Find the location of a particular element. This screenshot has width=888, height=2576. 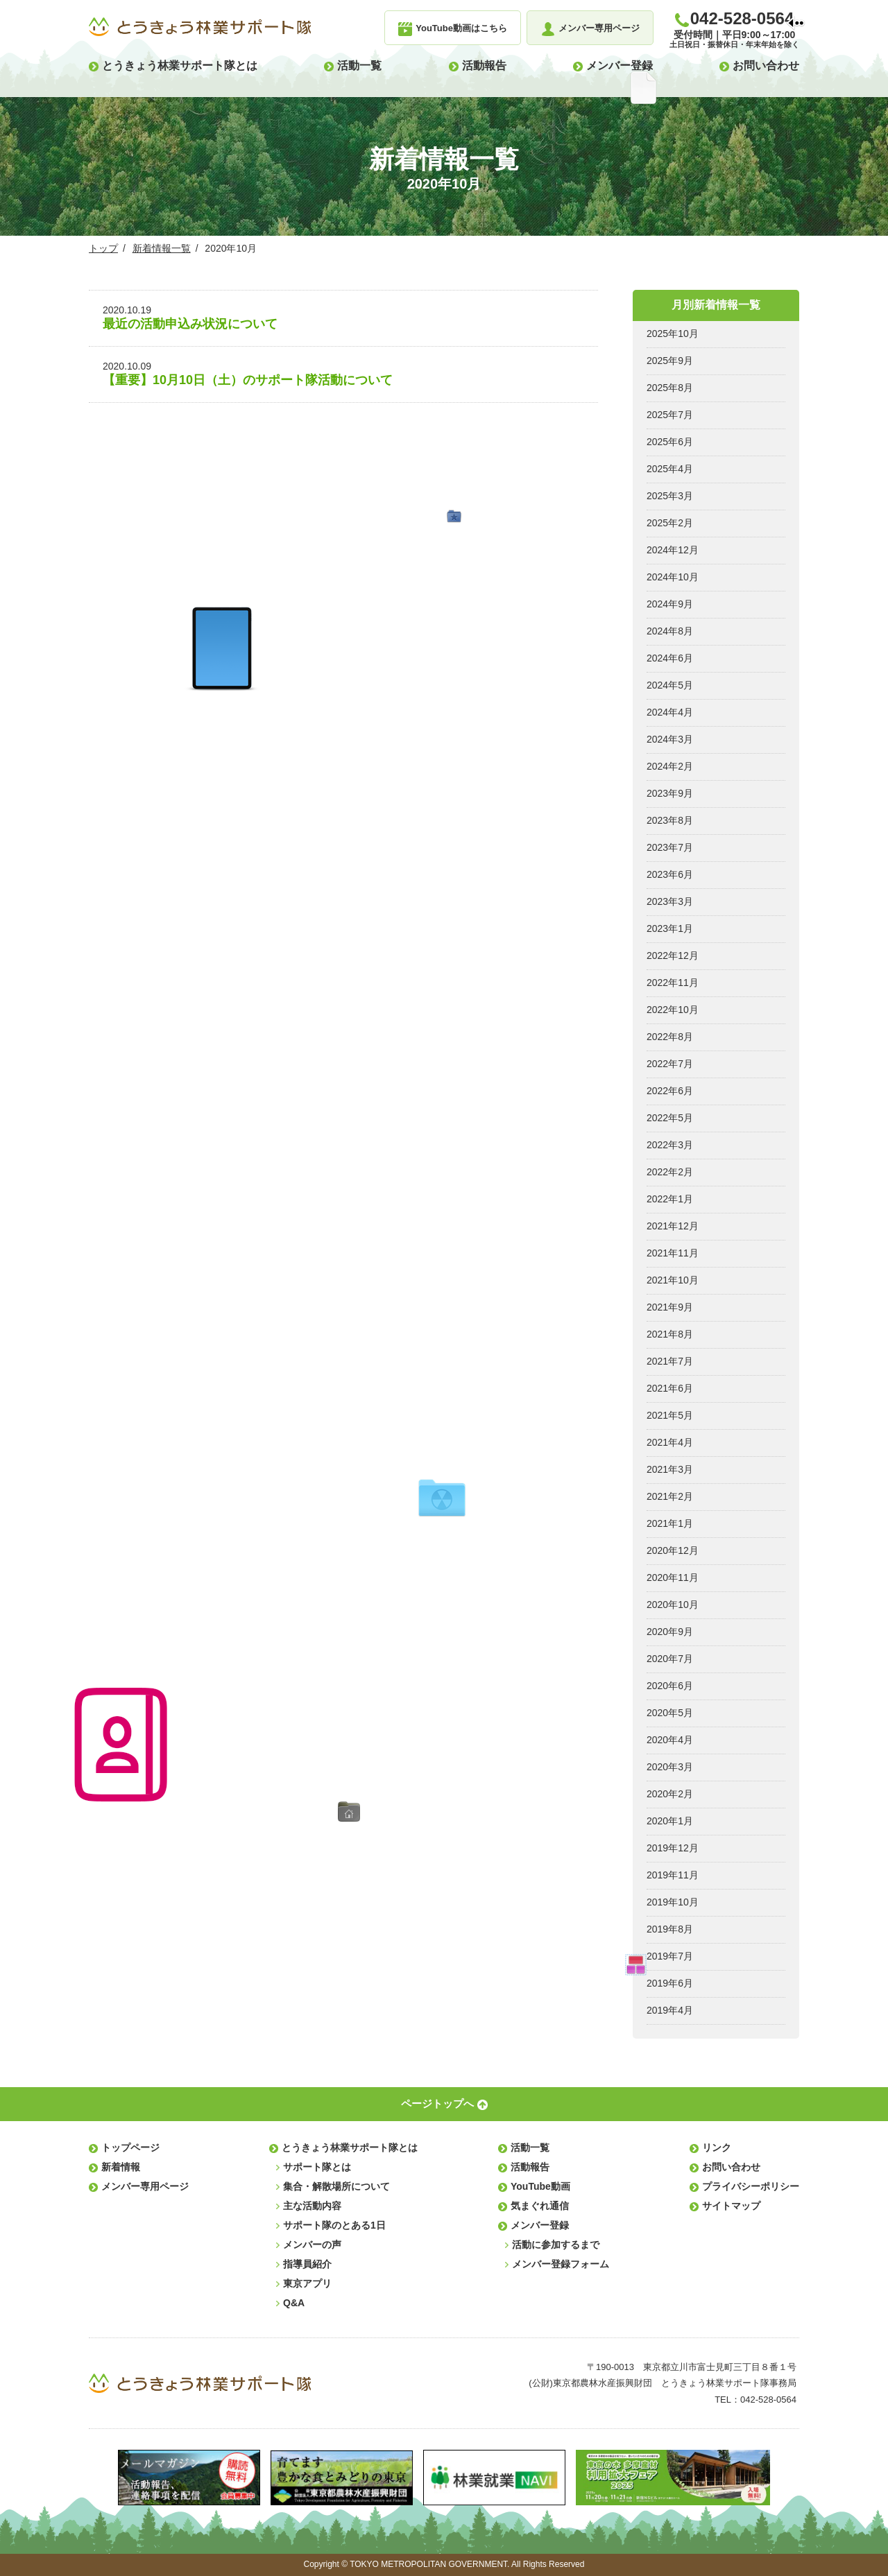

folder for files ready to burn to disc is located at coordinates (442, 1498).